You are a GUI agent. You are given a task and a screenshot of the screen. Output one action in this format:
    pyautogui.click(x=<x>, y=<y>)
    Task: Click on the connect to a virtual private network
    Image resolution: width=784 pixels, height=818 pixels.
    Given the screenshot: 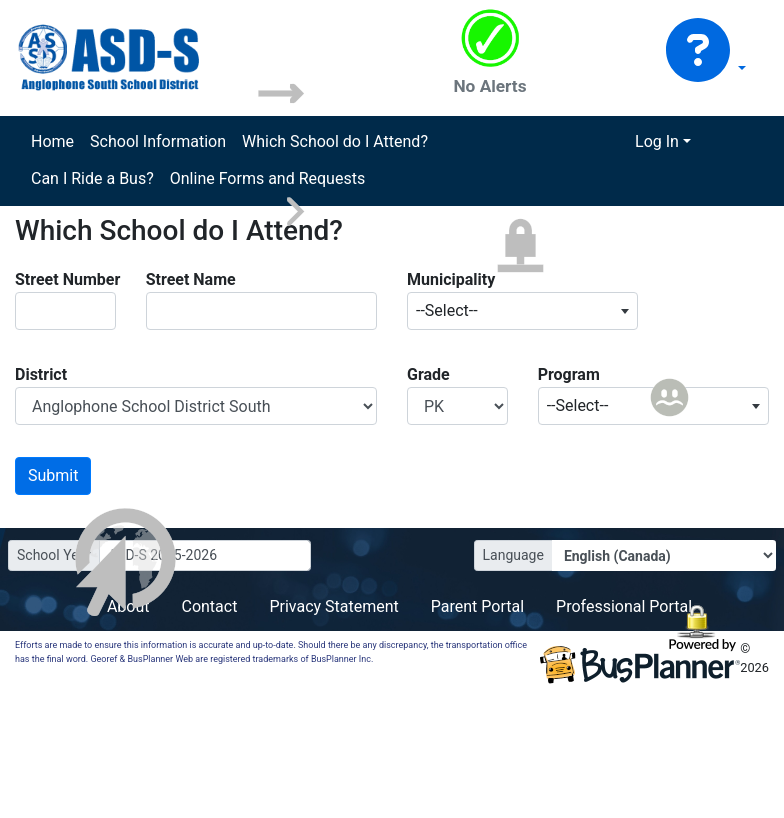 What is the action you would take?
    pyautogui.click(x=697, y=622)
    